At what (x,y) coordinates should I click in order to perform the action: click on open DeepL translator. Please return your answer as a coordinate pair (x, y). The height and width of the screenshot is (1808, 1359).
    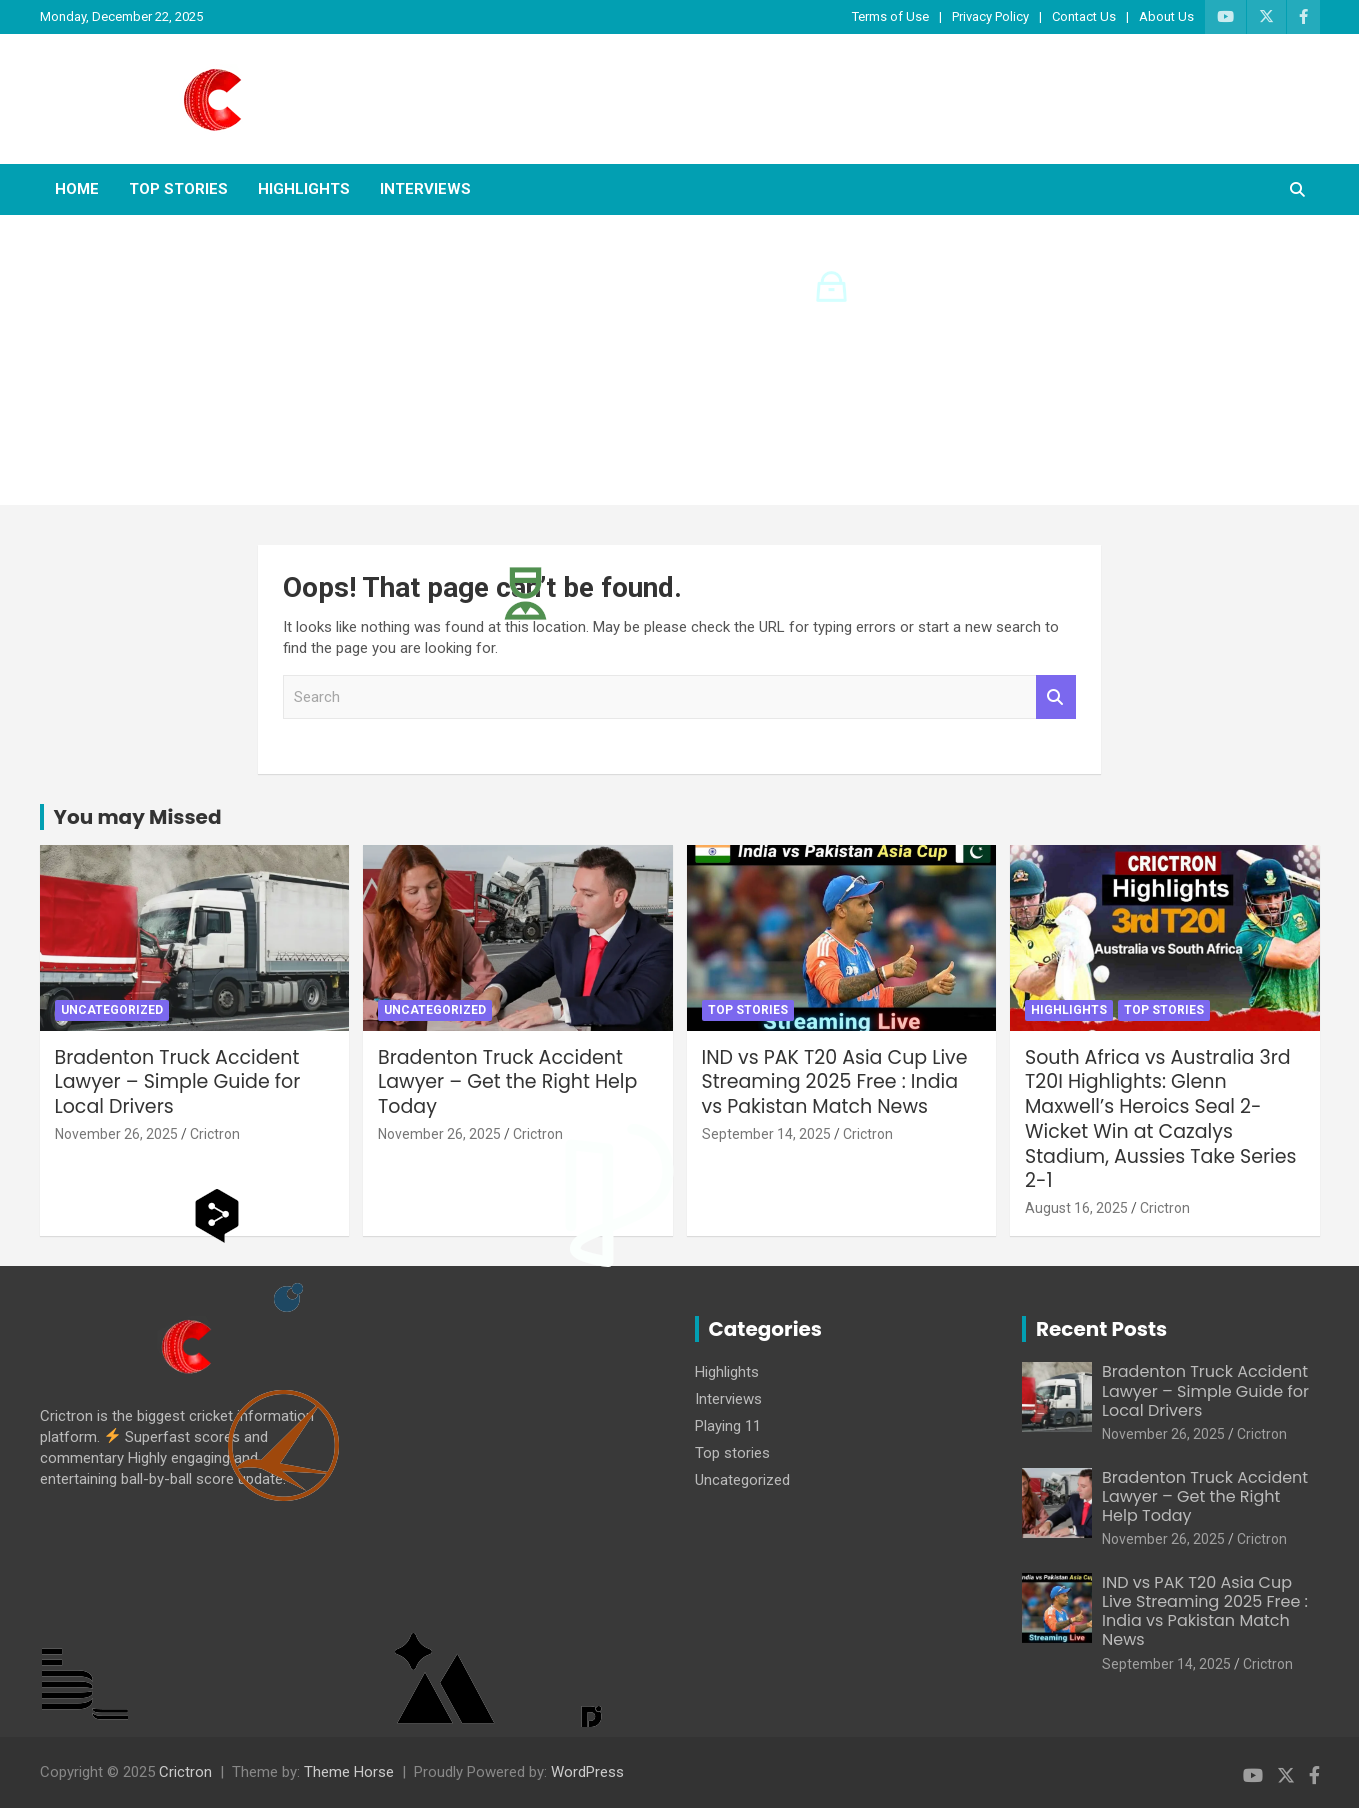
    Looking at the image, I should click on (217, 1216).